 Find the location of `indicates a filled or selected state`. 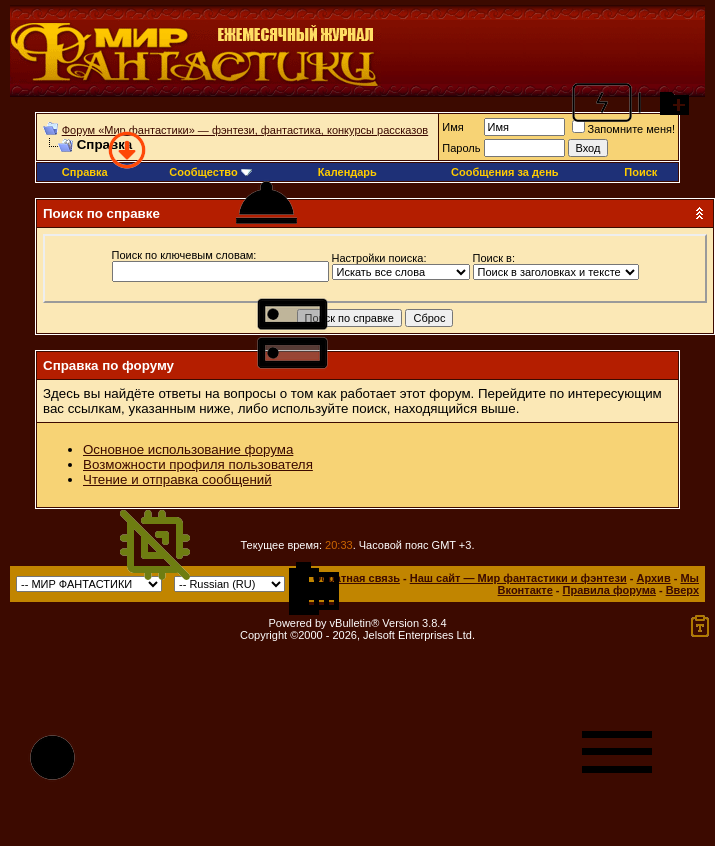

indicates a filled or selected state is located at coordinates (52, 757).